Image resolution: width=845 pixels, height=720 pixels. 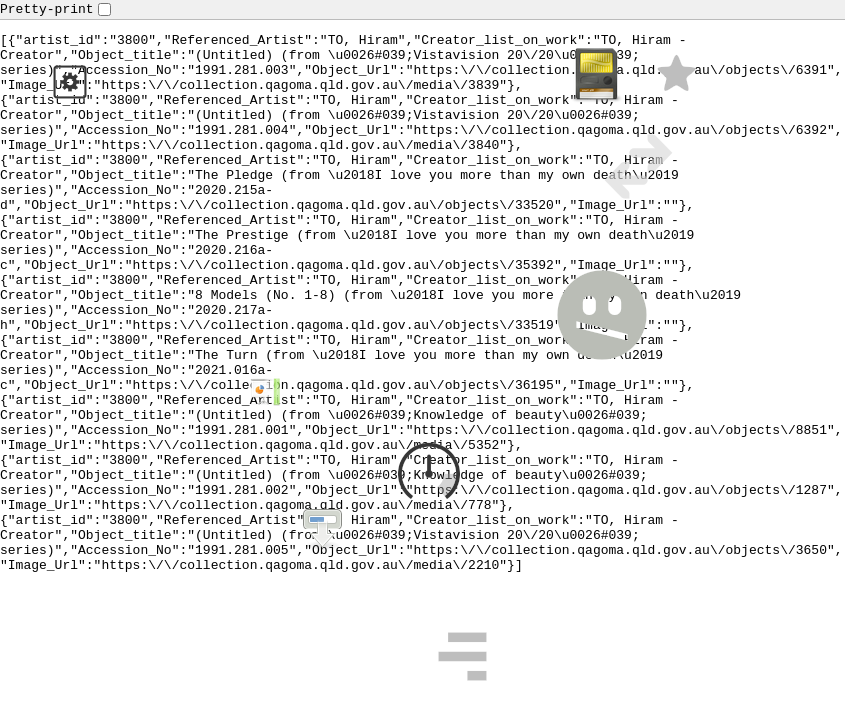 I want to click on access your bookmarked items, so click(x=676, y=74).